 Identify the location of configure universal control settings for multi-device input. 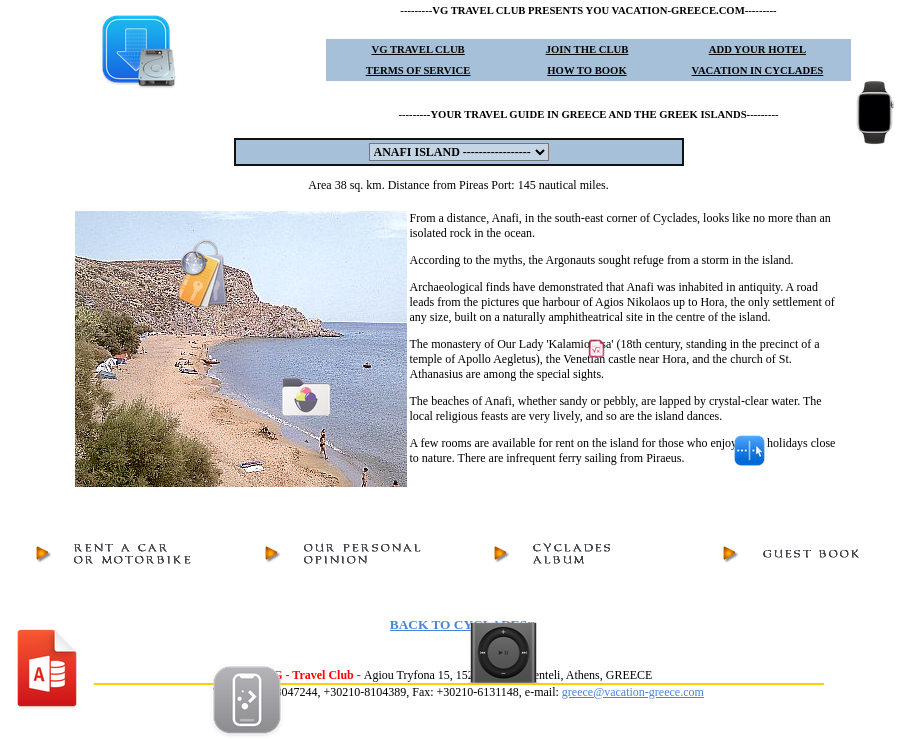
(749, 450).